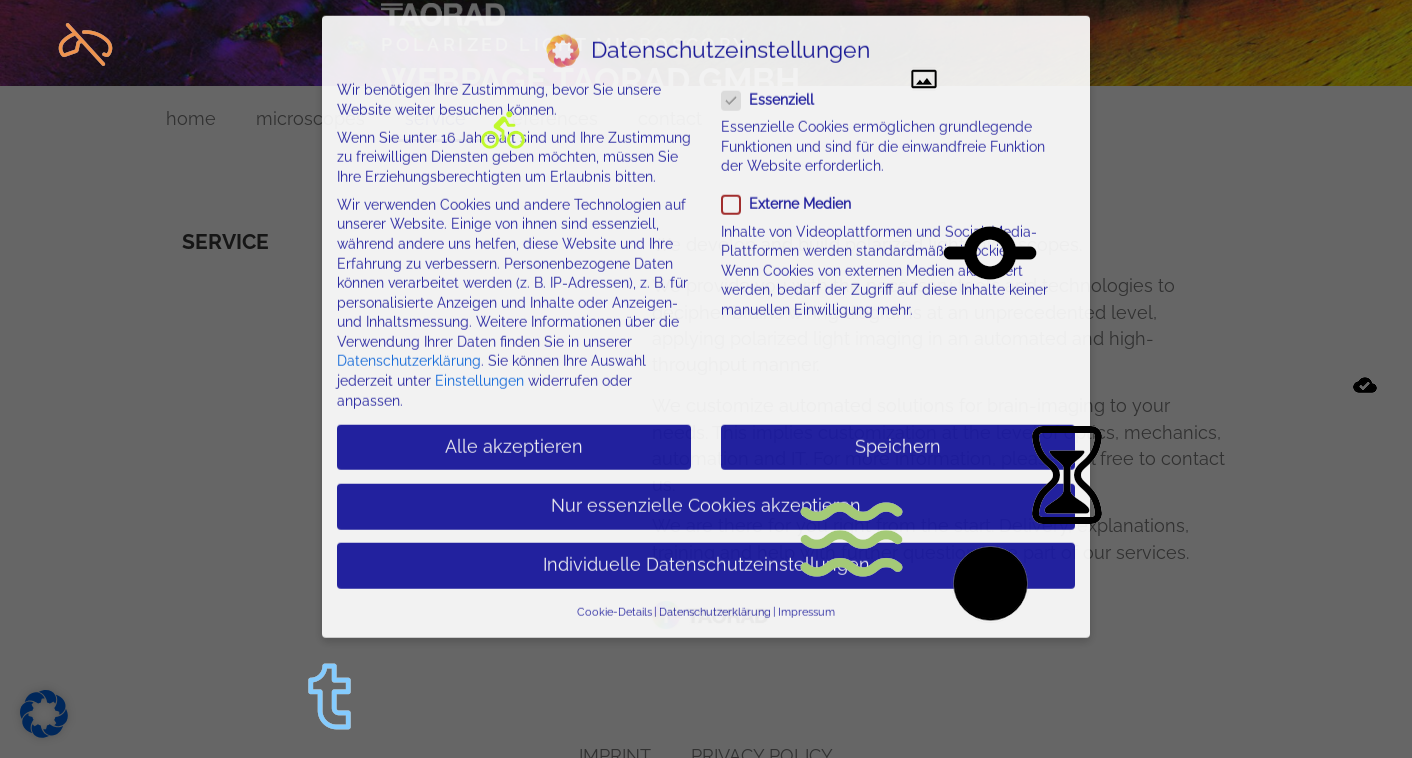 Image resolution: width=1412 pixels, height=758 pixels. I want to click on indicates water or aquatic features, so click(851, 539).